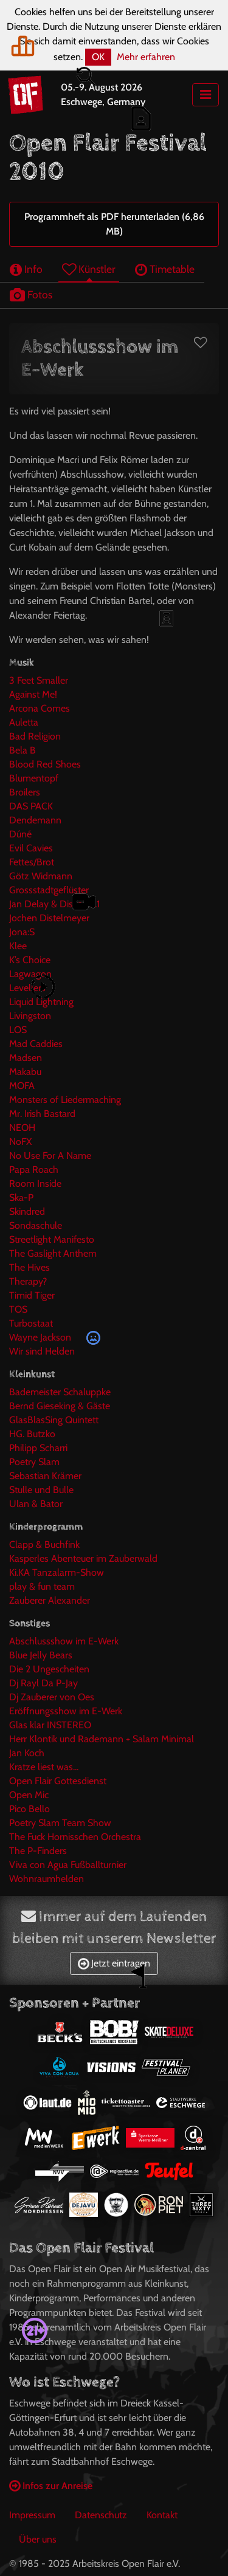  I want to click on view contact details, so click(141, 118).